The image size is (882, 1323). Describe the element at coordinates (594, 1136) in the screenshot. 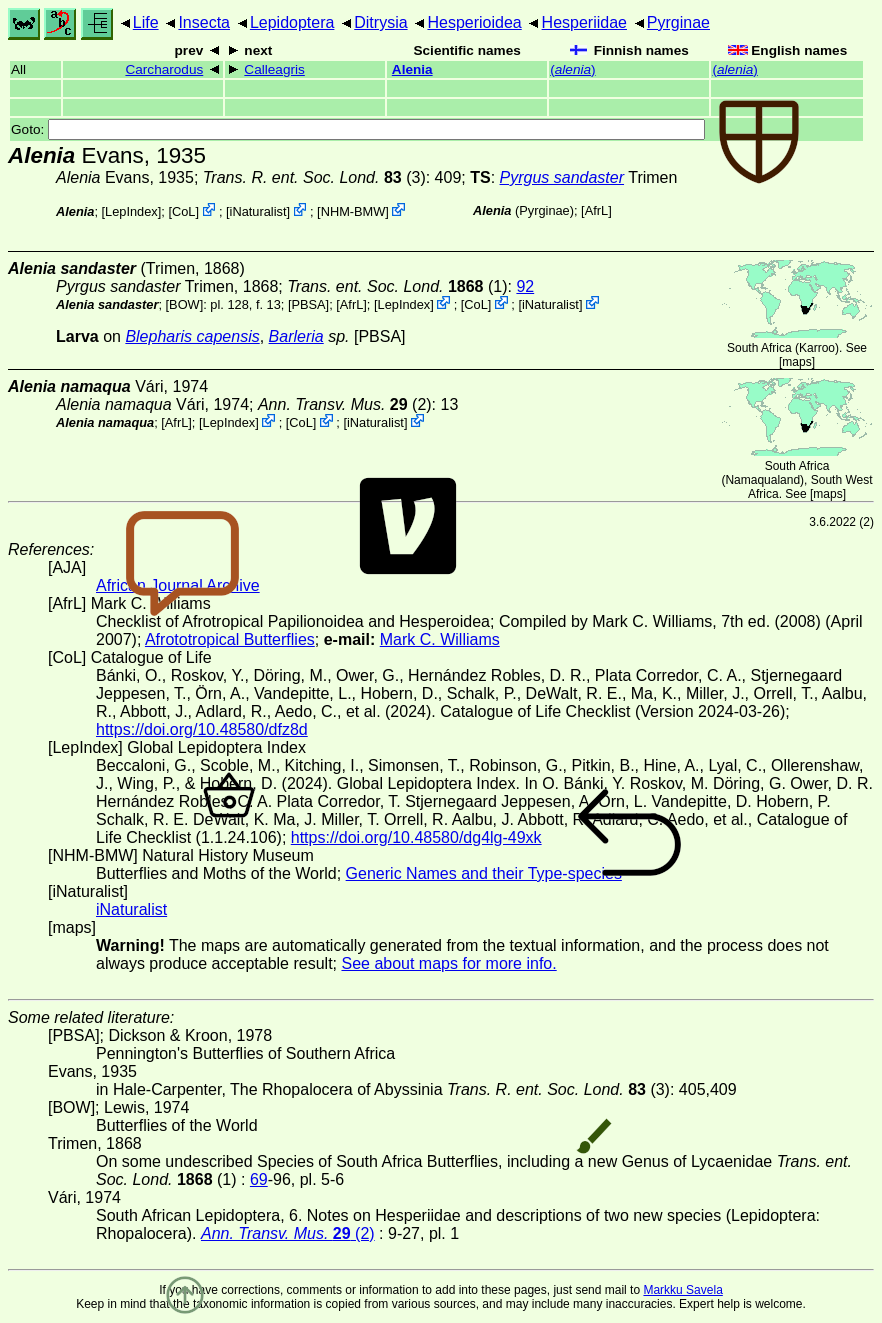

I see `access drawing or painting tools` at that location.